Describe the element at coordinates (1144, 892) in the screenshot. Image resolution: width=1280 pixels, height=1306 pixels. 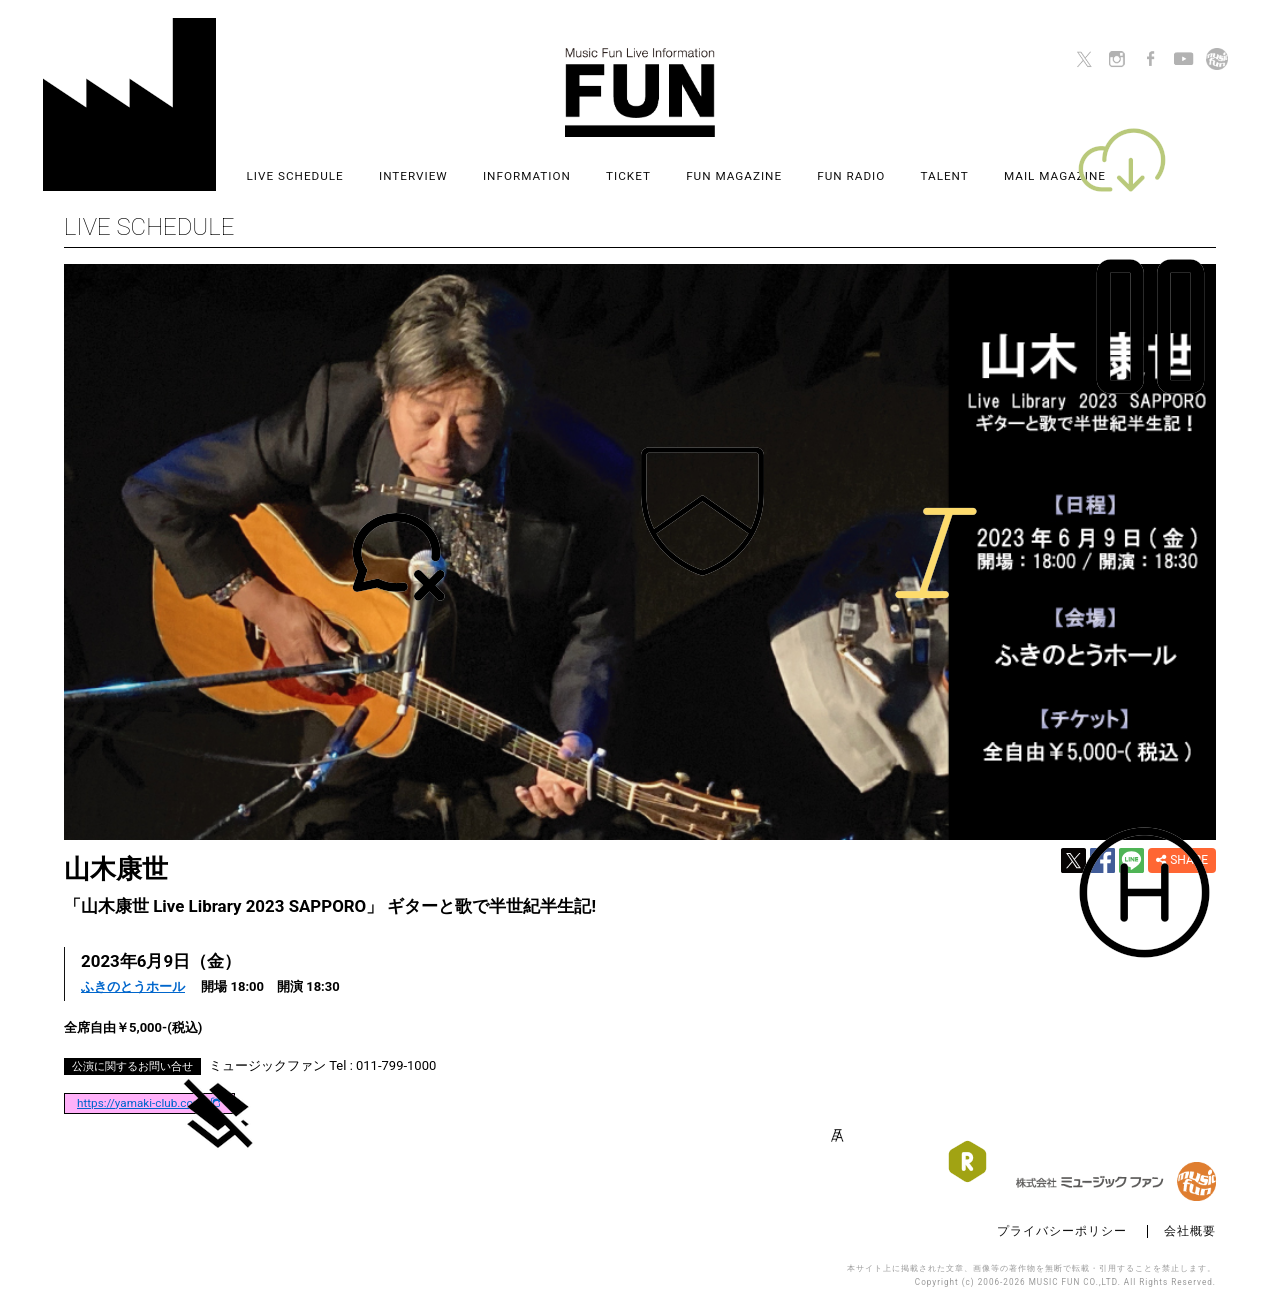
I see `indicates a hospital or helipad location` at that location.